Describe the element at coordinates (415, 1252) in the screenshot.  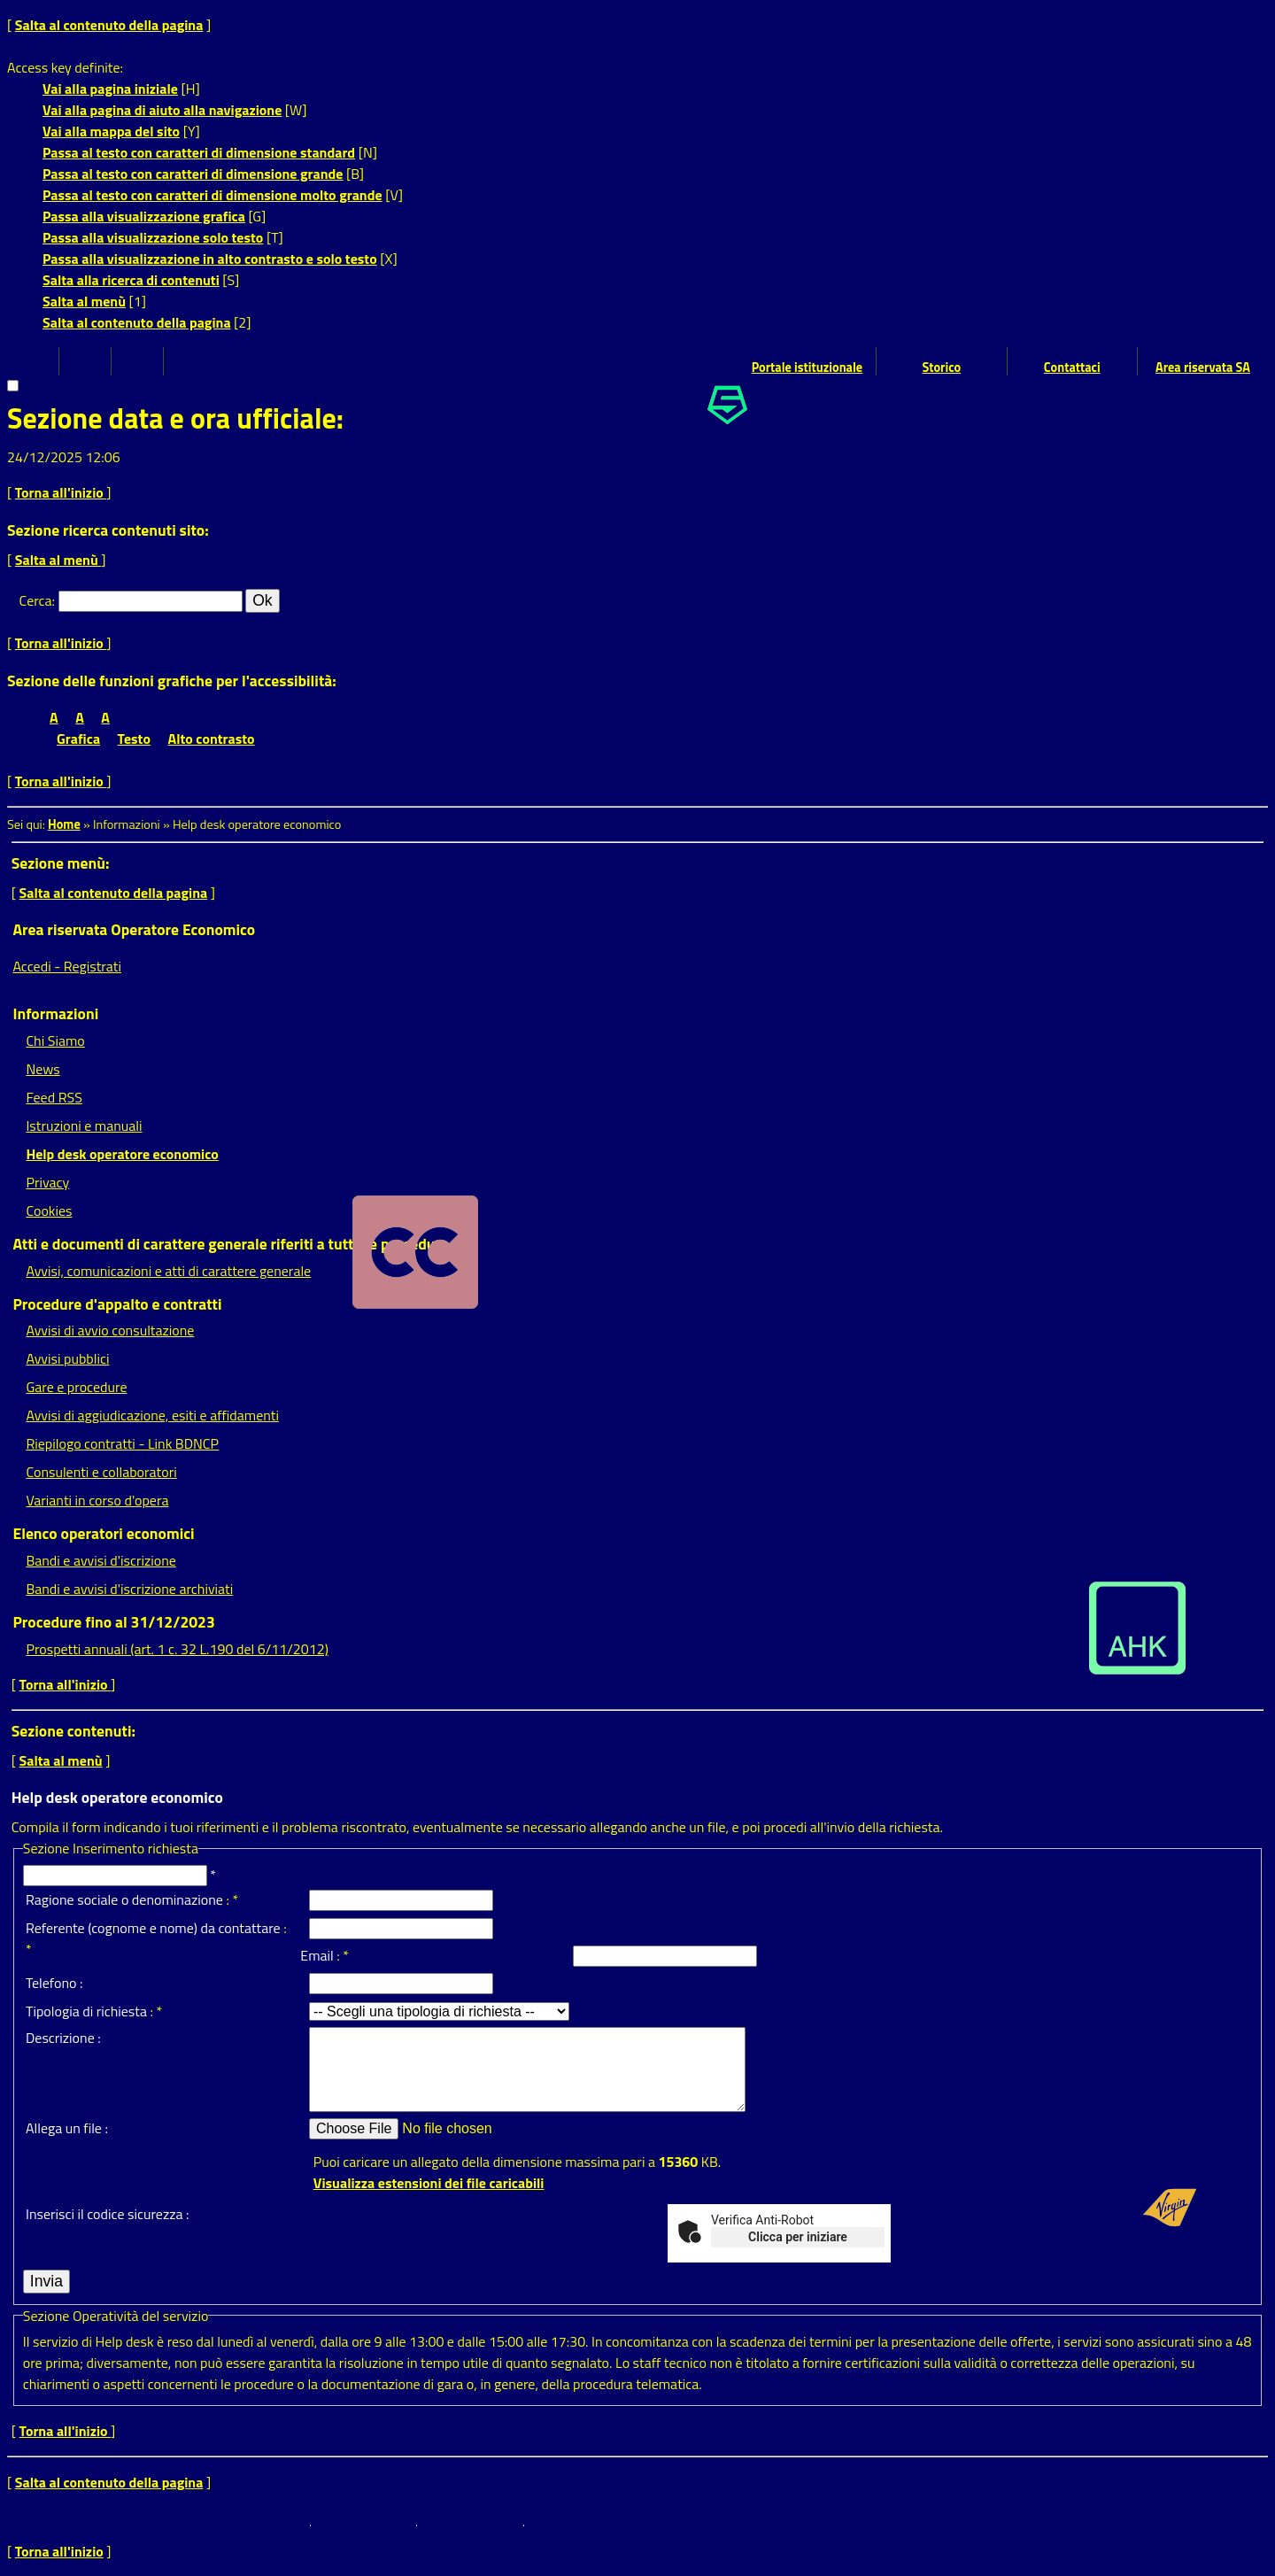
I see `enable closed captions for video content` at that location.